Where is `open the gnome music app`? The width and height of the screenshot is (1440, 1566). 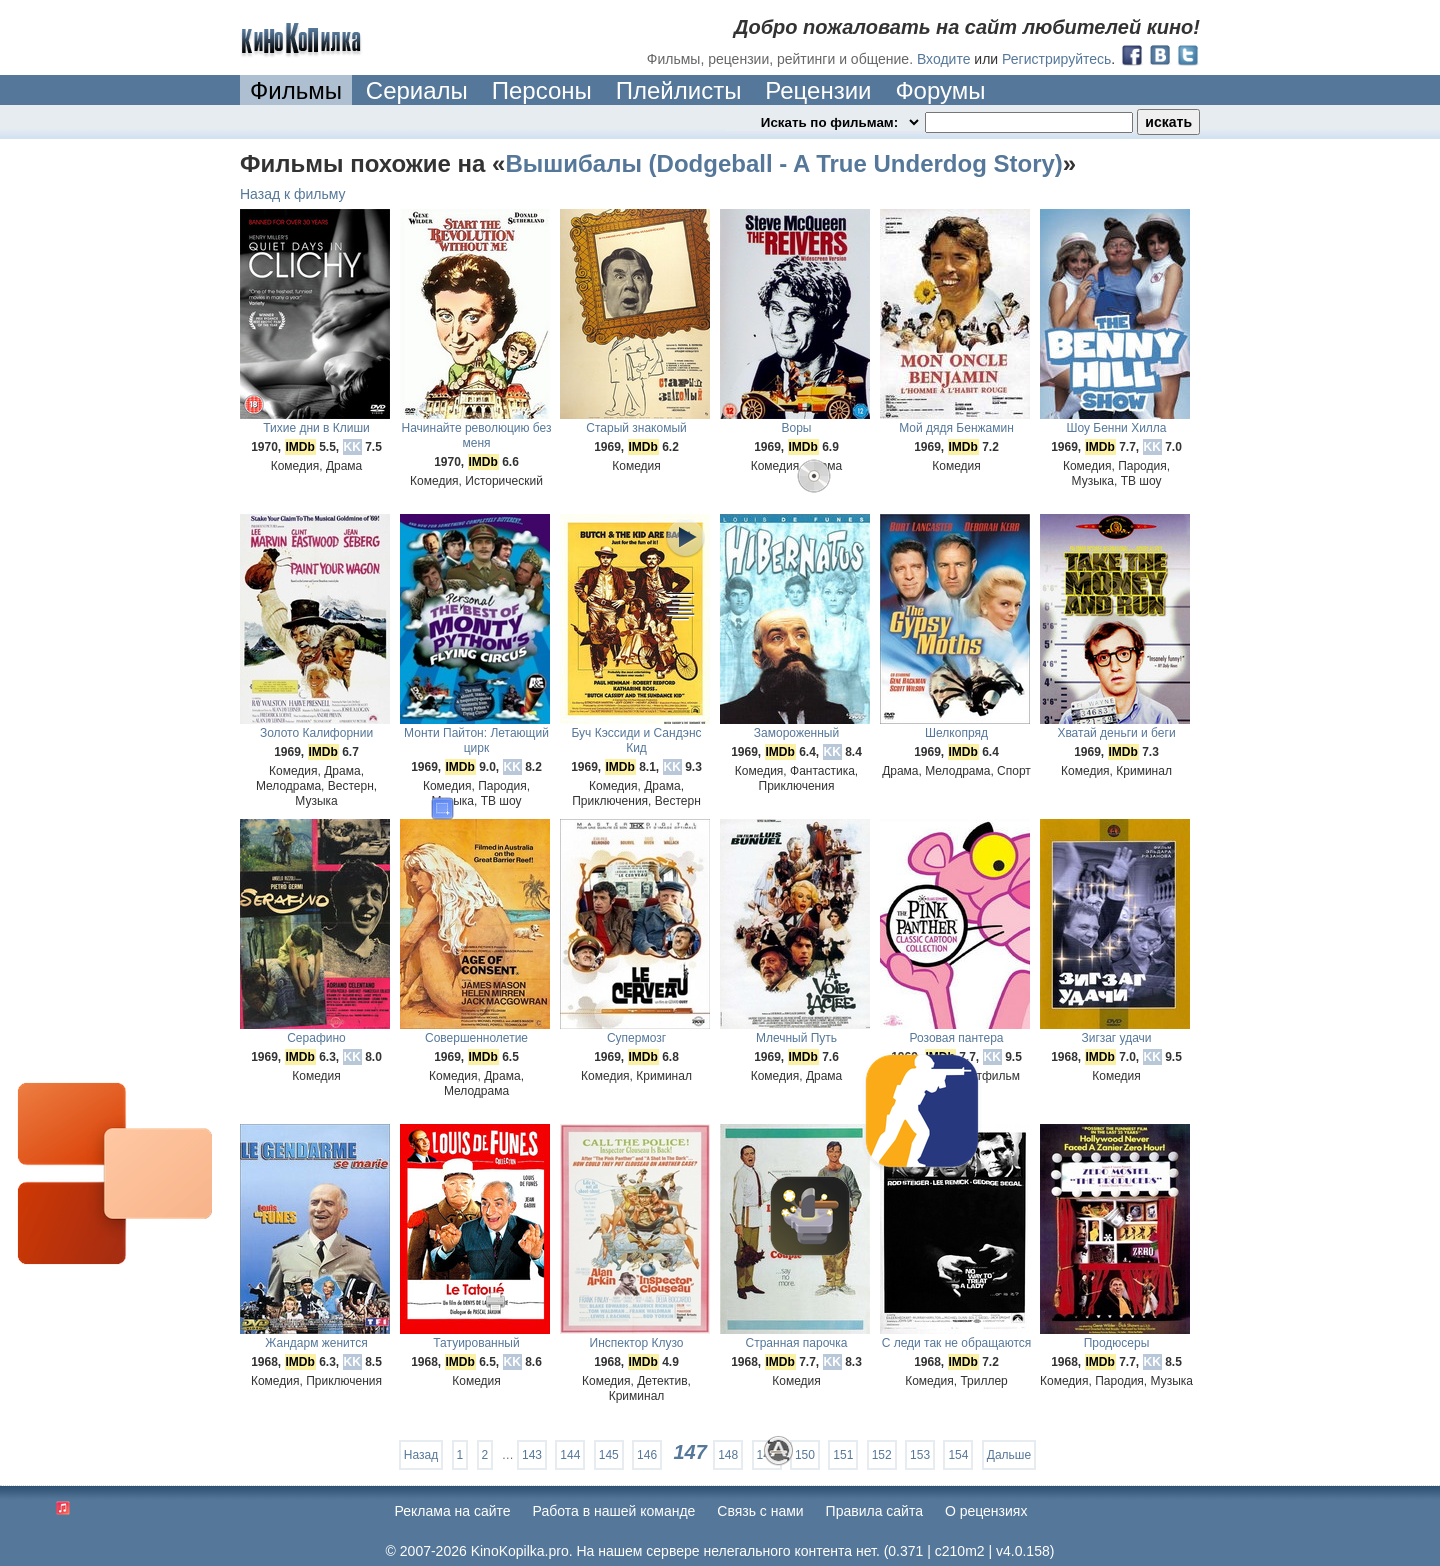 open the gnome music app is located at coordinates (63, 1508).